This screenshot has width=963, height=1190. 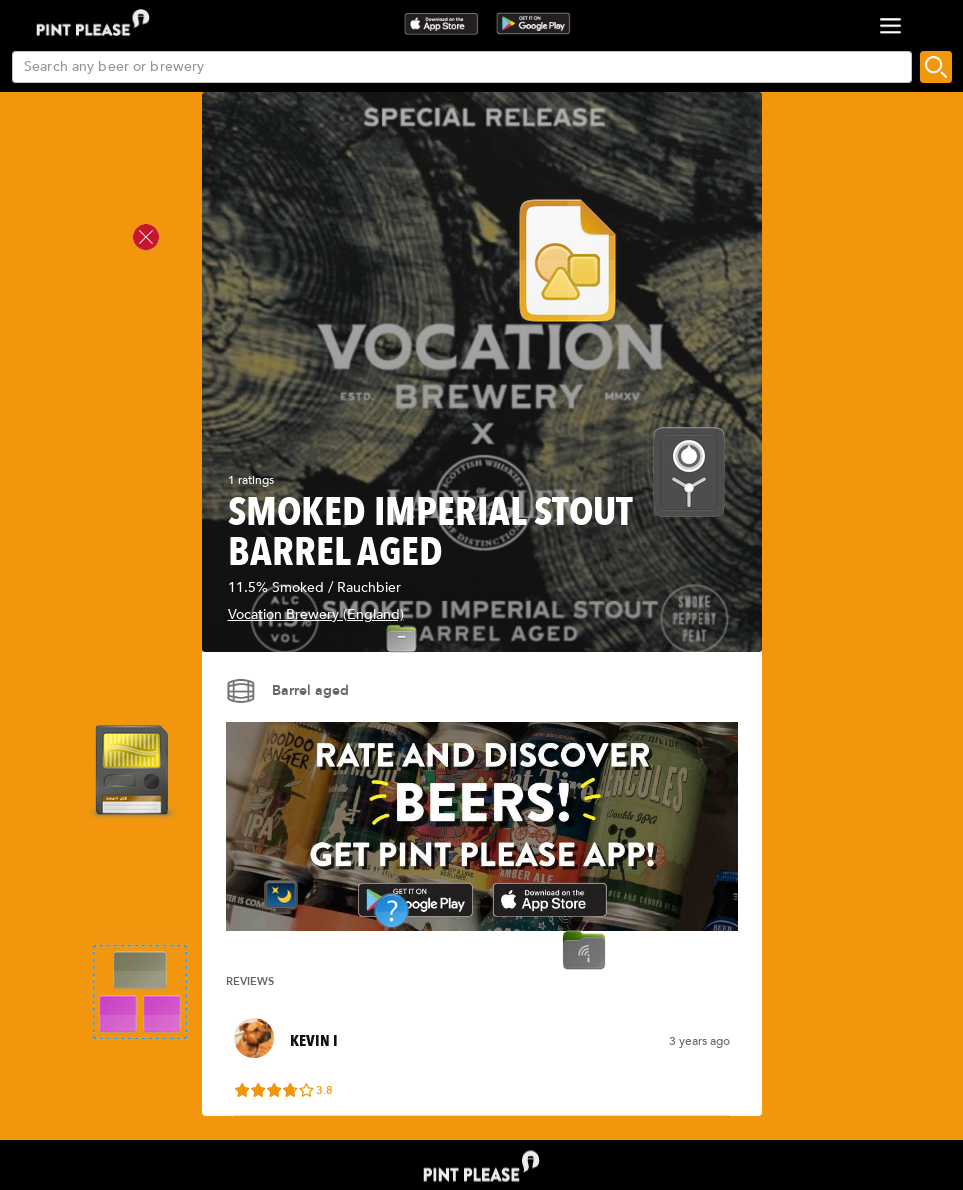 I want to click on libreoffice draw template file, so click(x=567, y=260).